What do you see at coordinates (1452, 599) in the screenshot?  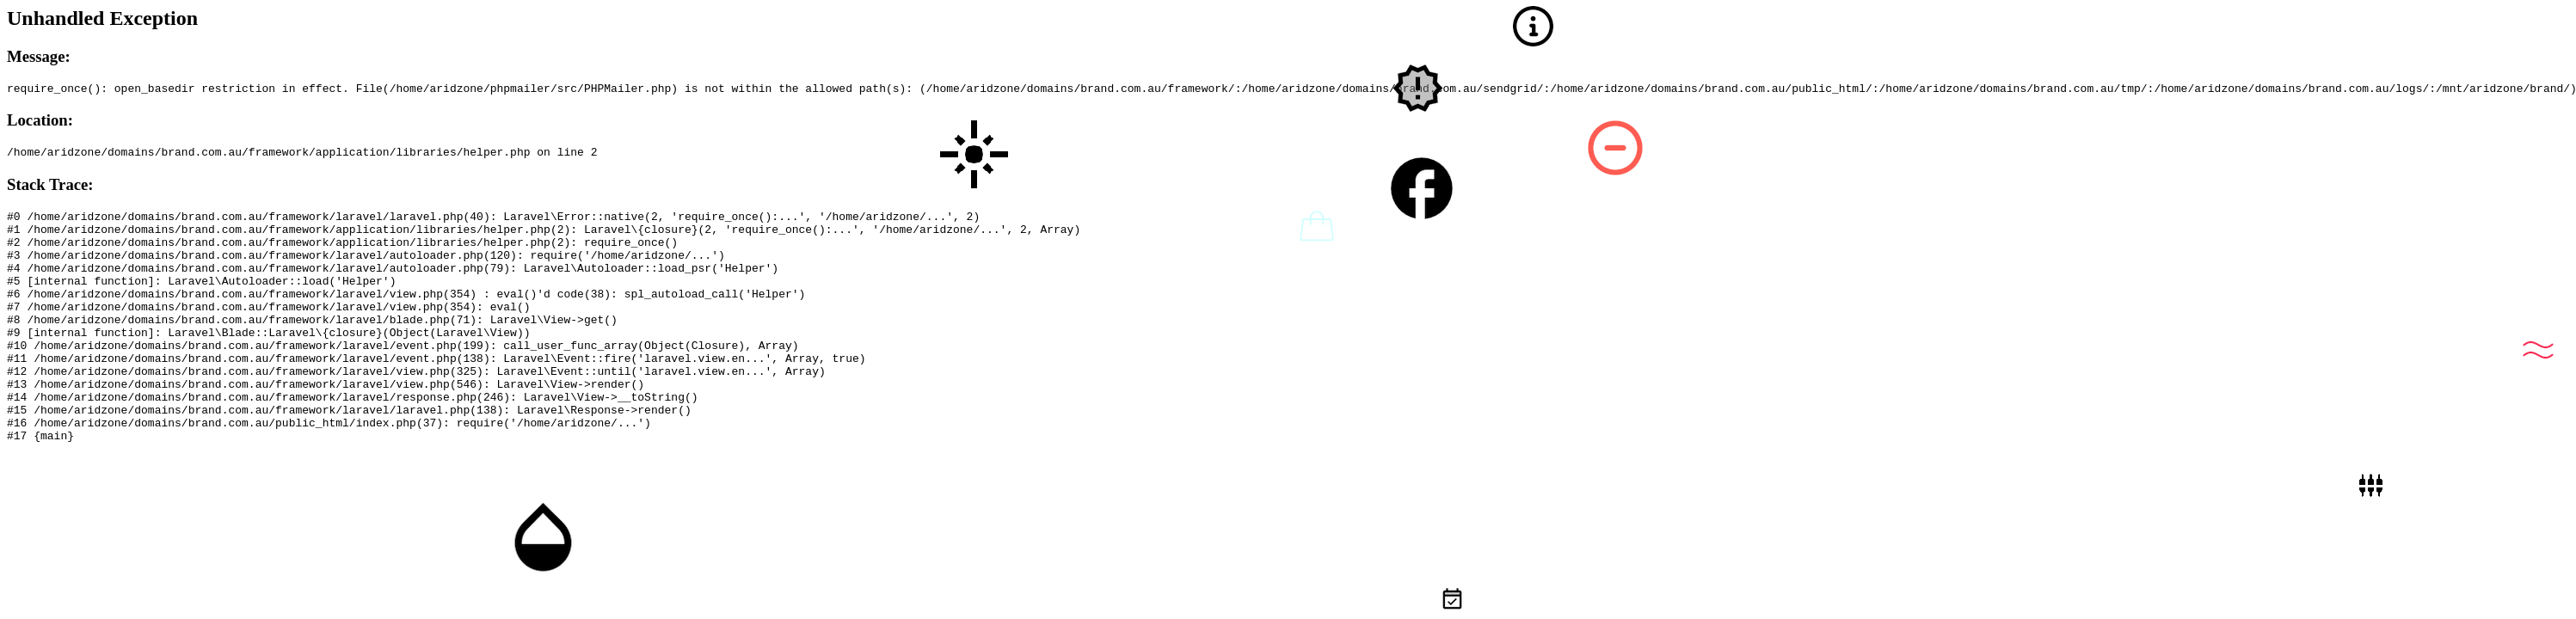 I see `event confirmed or scheduled successfully` at bounding box center [1452, 599].